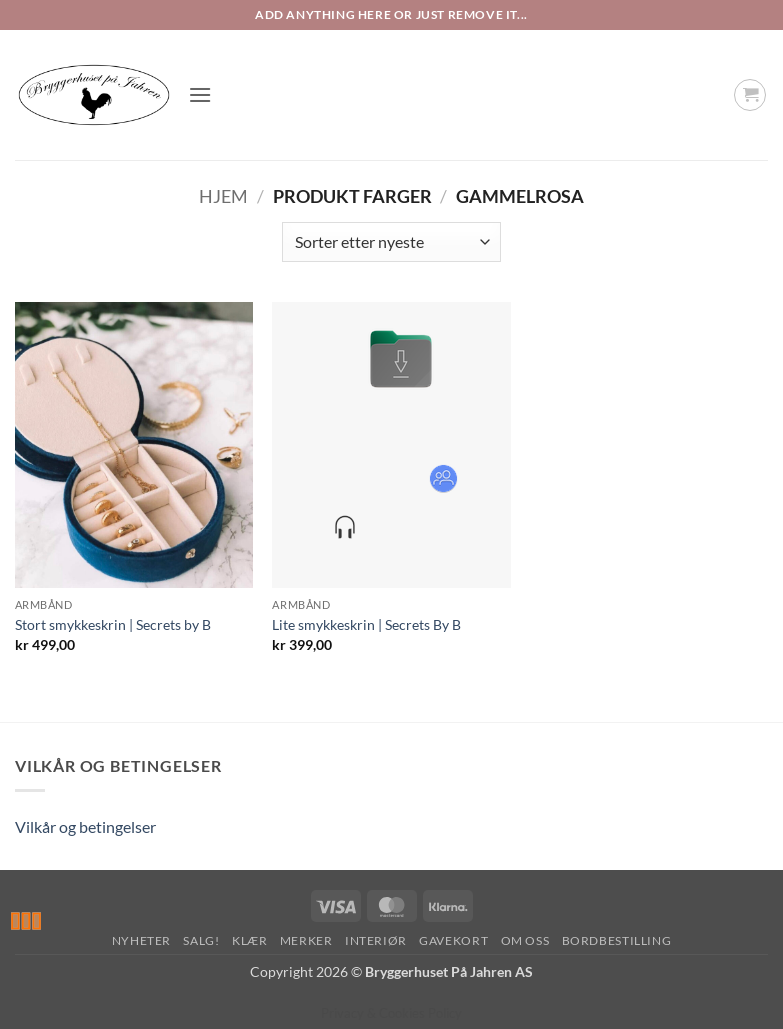 This screenshot has height=1029, width=783. I want to click on open your downloads folder, so click(401, 359).